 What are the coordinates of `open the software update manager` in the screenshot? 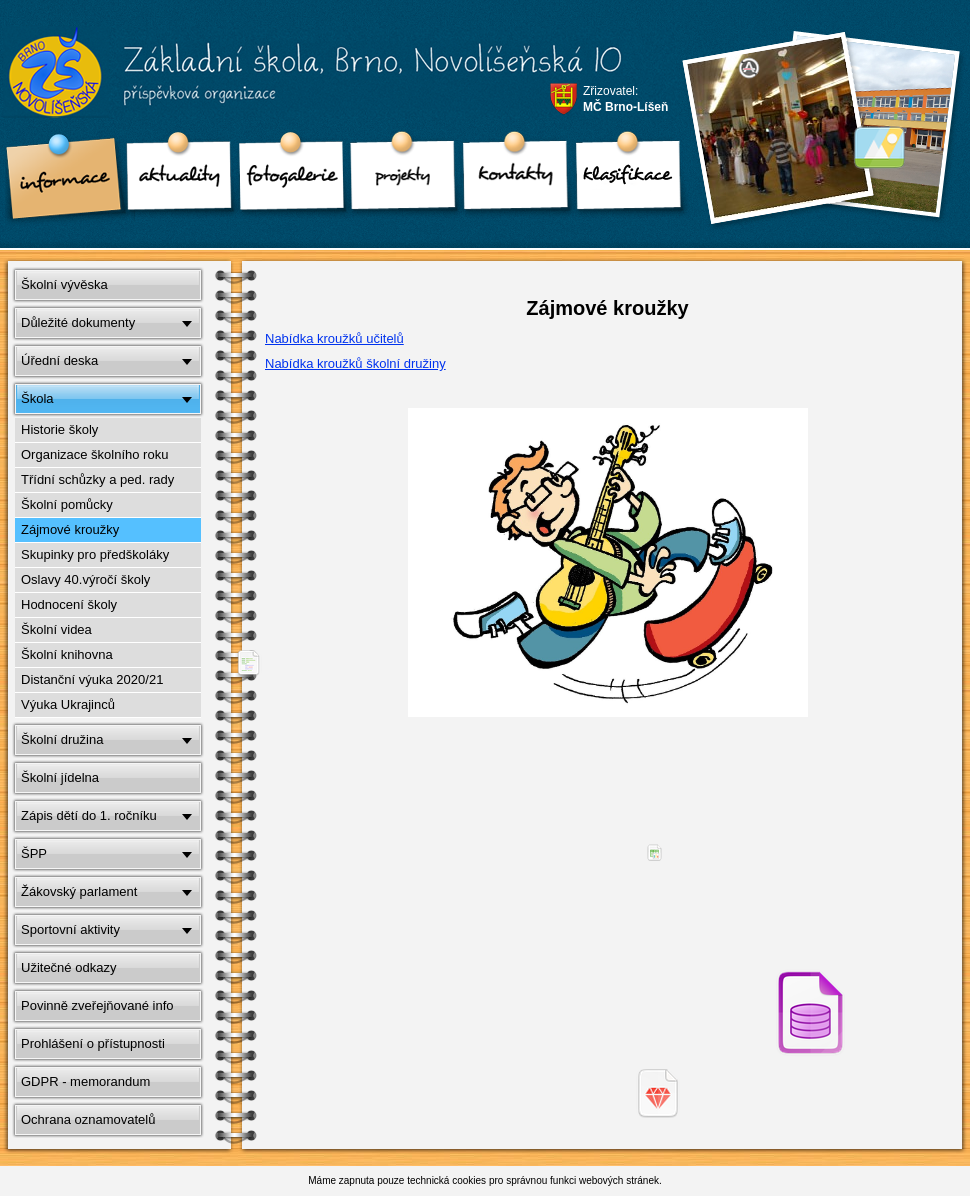 It's located at (749, 68).